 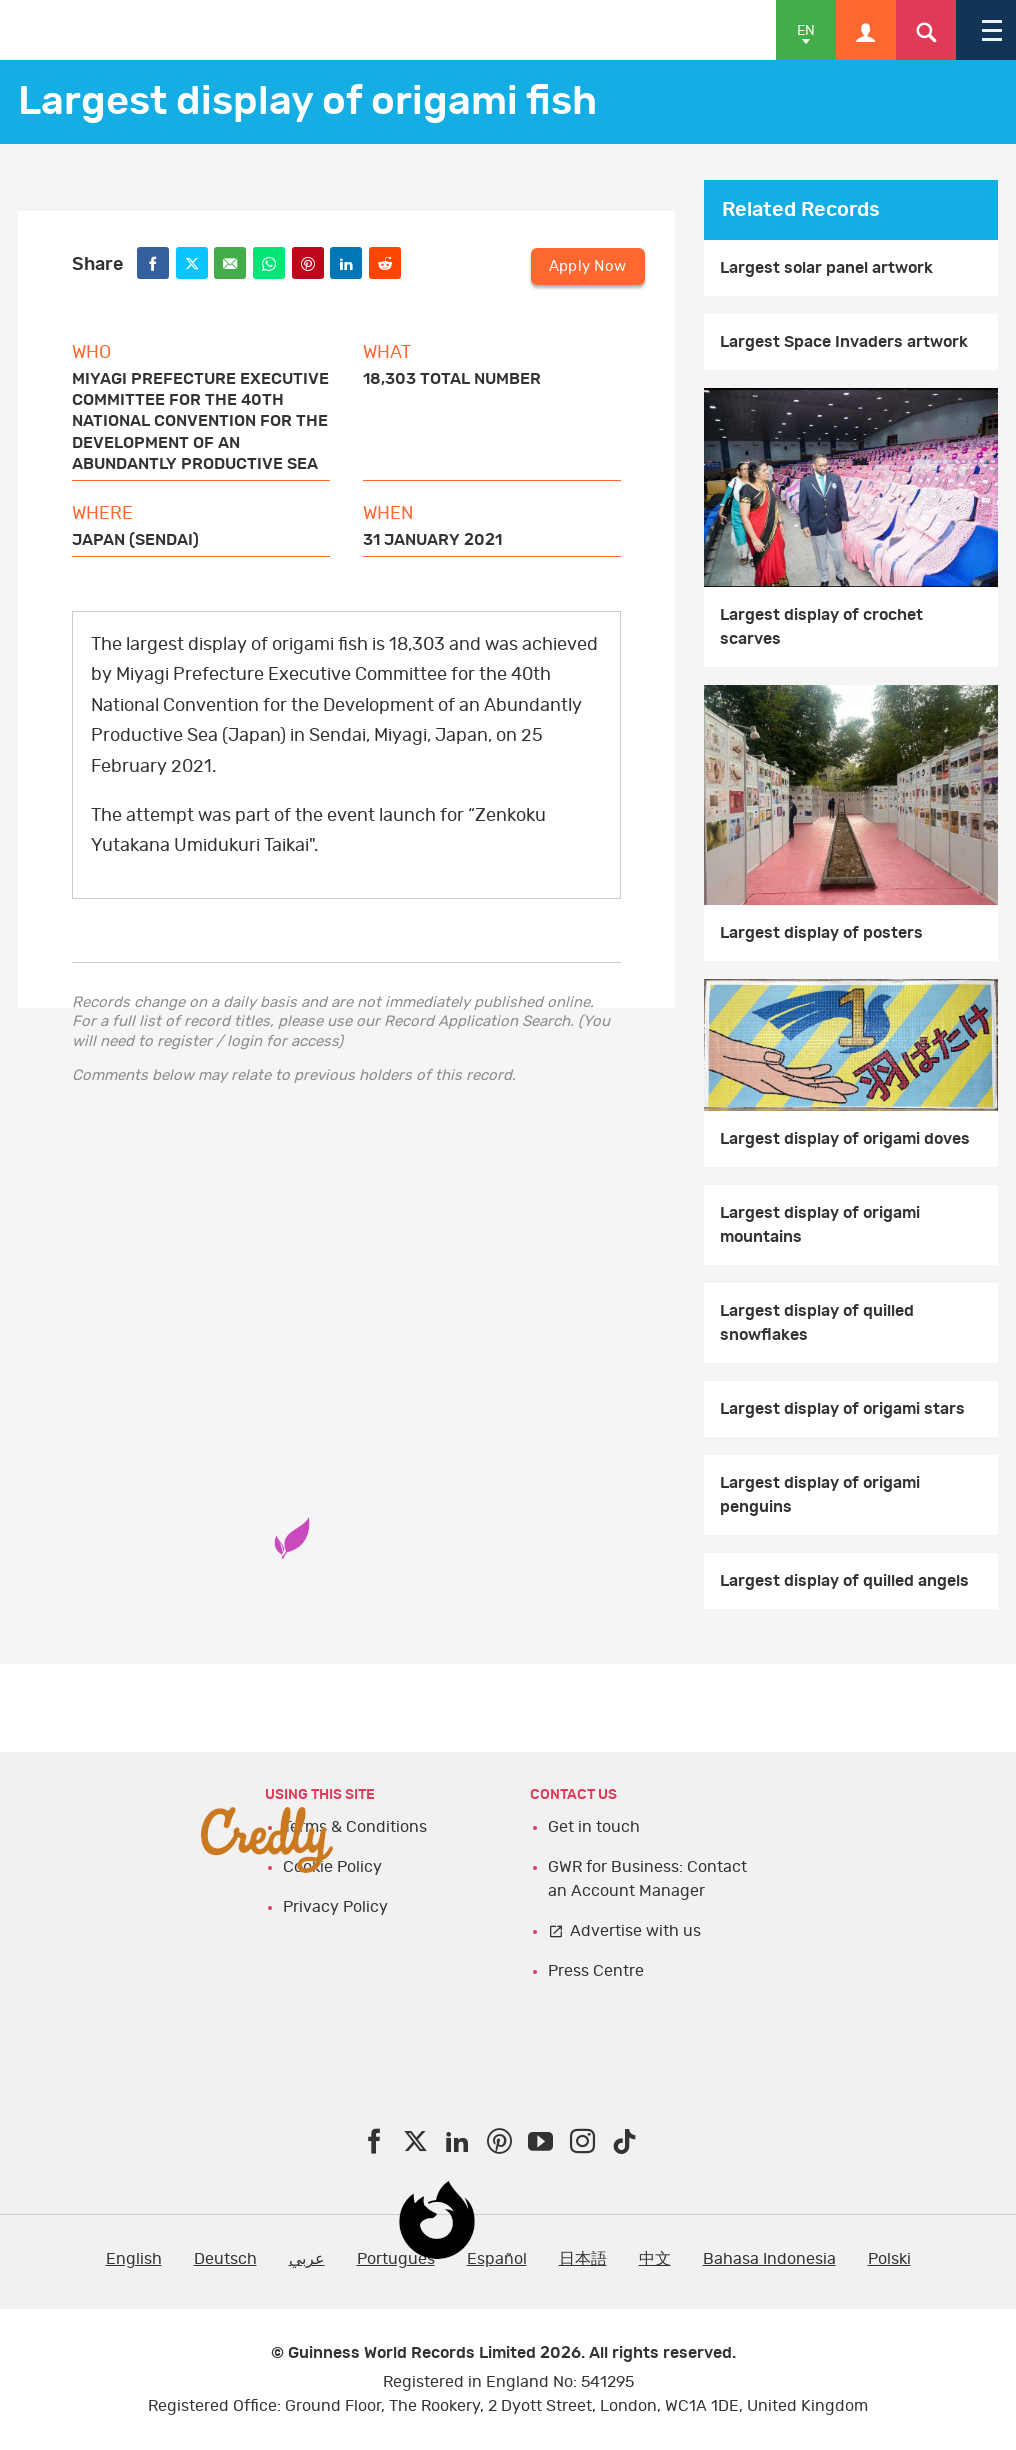 I want to click on open Firefox browser, so click(x=437, y=2220).